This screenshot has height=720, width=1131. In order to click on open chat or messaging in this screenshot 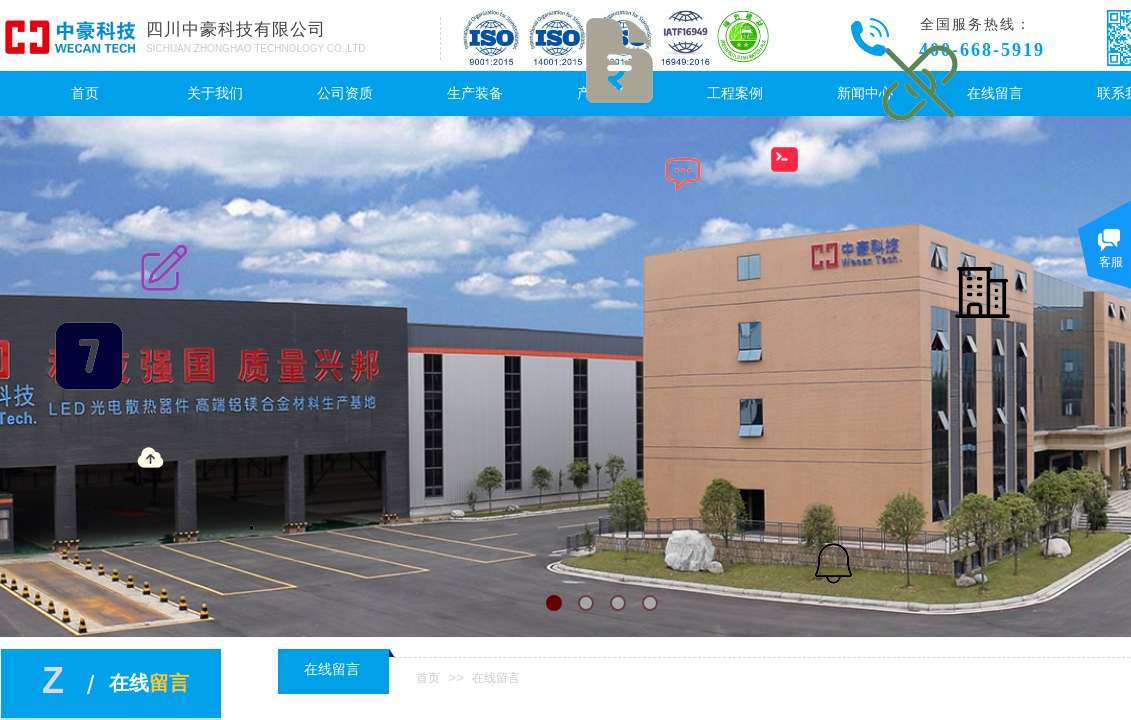, I will do `click(683, 174)`.